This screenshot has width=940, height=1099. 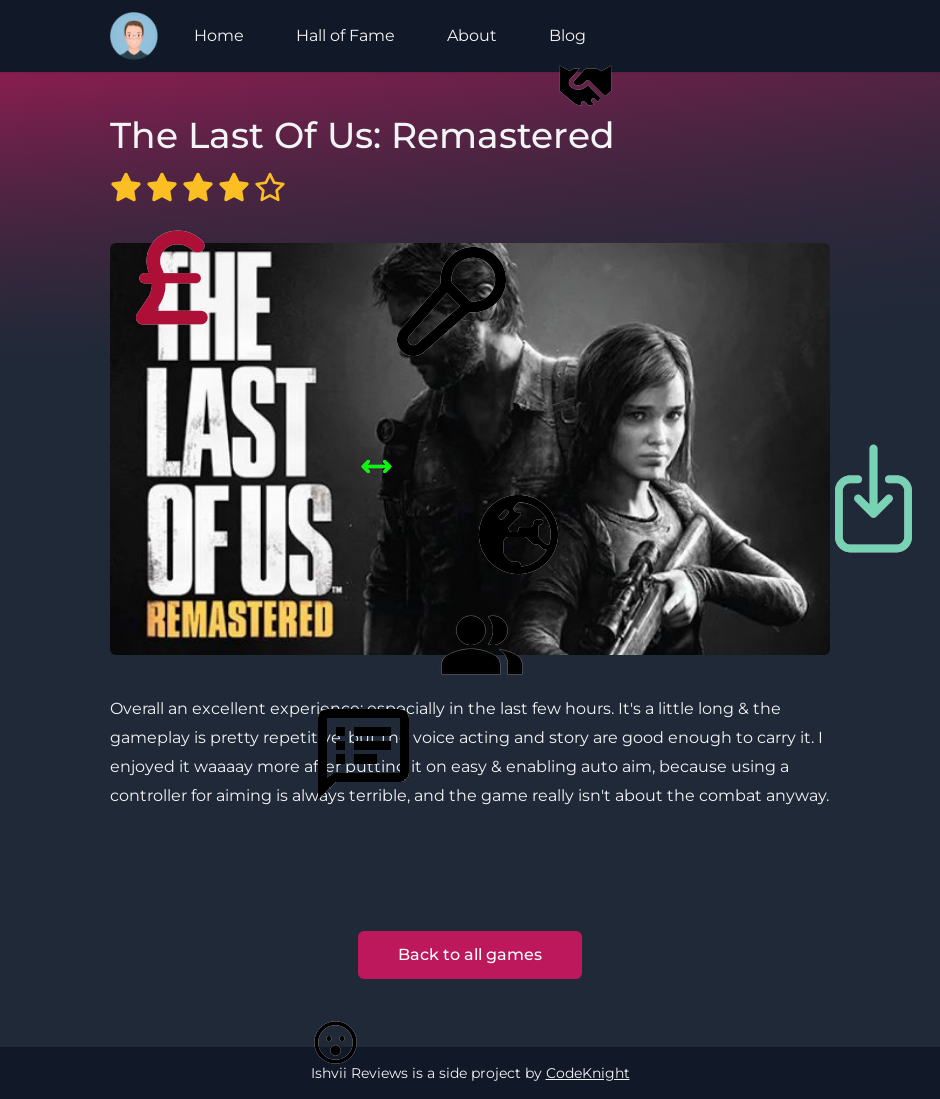 What do you see at coordinates (376, 466) in the screenshot?
I see `resize or adjust width horizontally` at bounding box center [376, 466].